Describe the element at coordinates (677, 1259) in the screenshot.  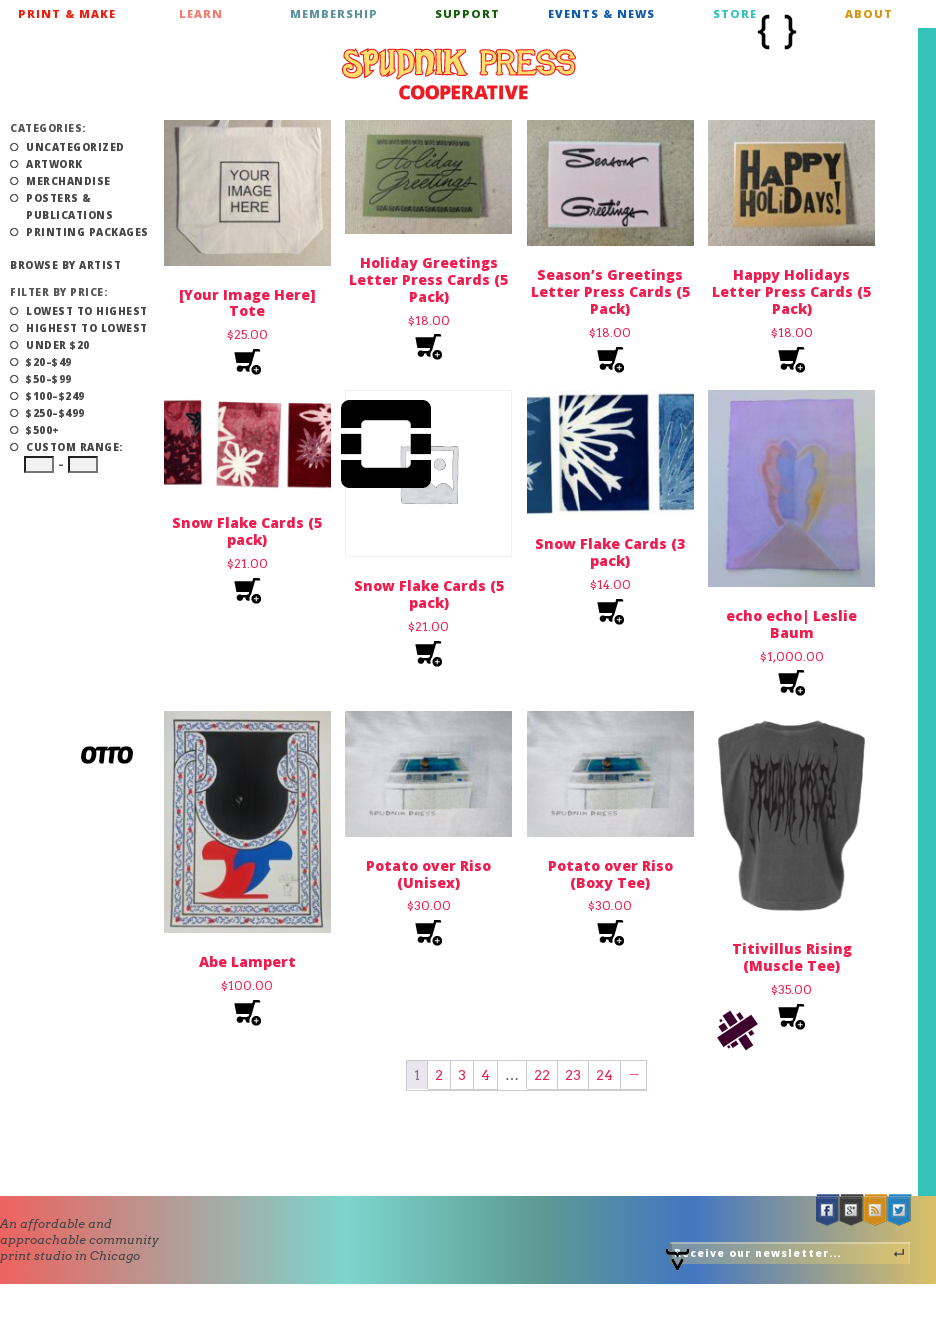
I see `vaadin framework branding logo` at that location.